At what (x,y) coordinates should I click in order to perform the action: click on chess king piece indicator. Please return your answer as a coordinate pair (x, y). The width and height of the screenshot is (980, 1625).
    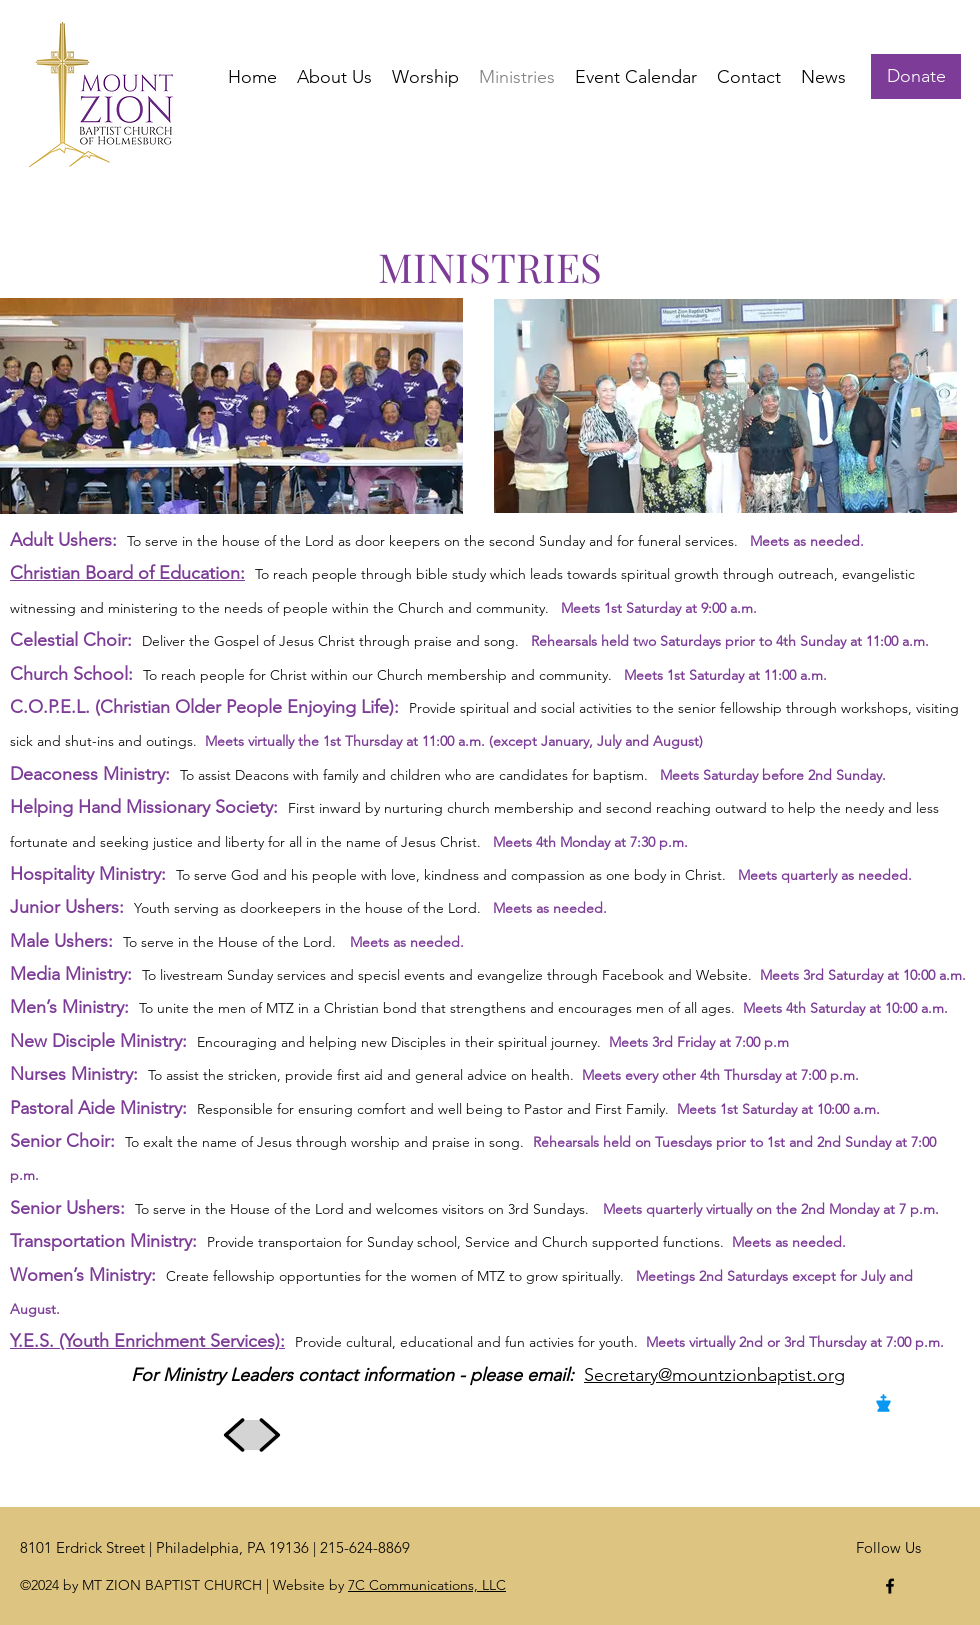
    Looking at the image, I should click on (883, 1403).